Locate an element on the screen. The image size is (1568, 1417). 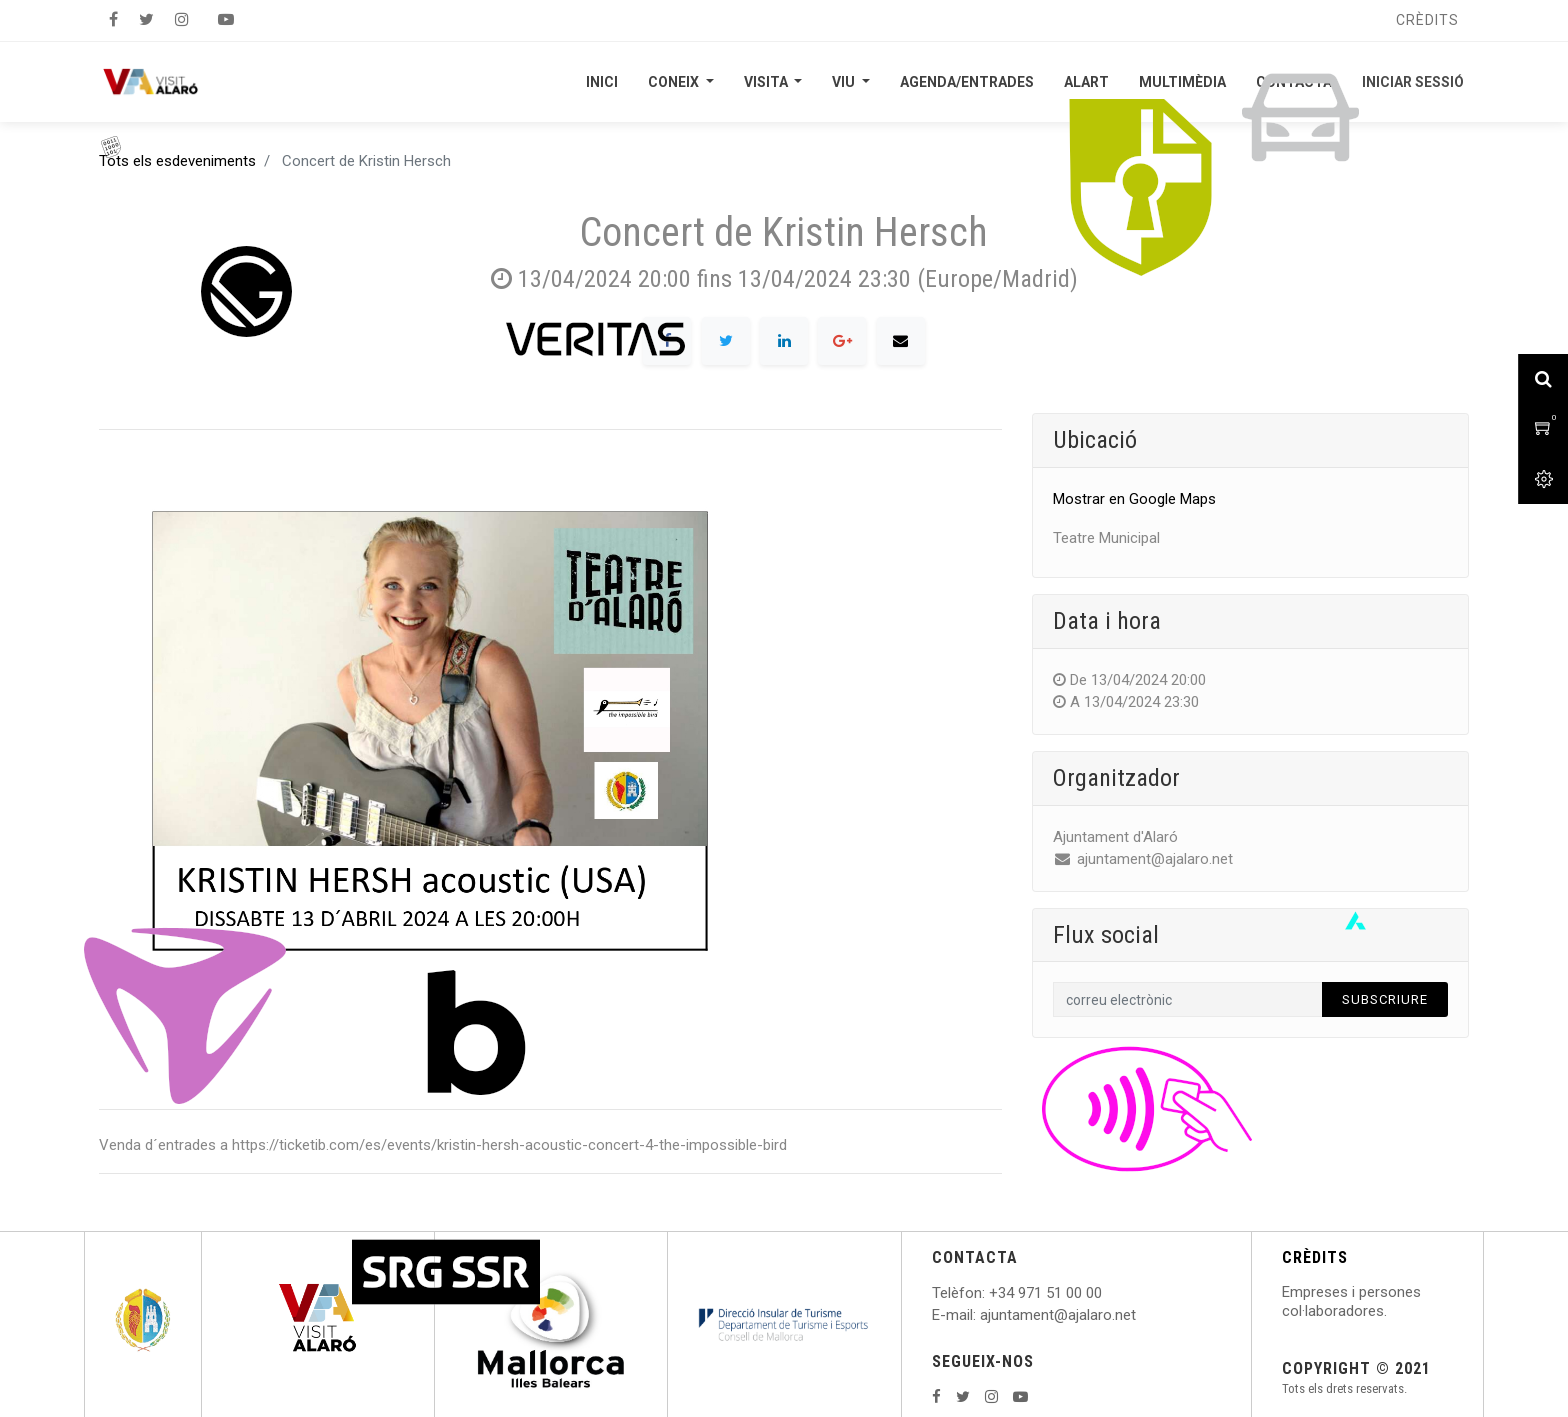
bricks website builder logo is located at coordinates (476, 1032).